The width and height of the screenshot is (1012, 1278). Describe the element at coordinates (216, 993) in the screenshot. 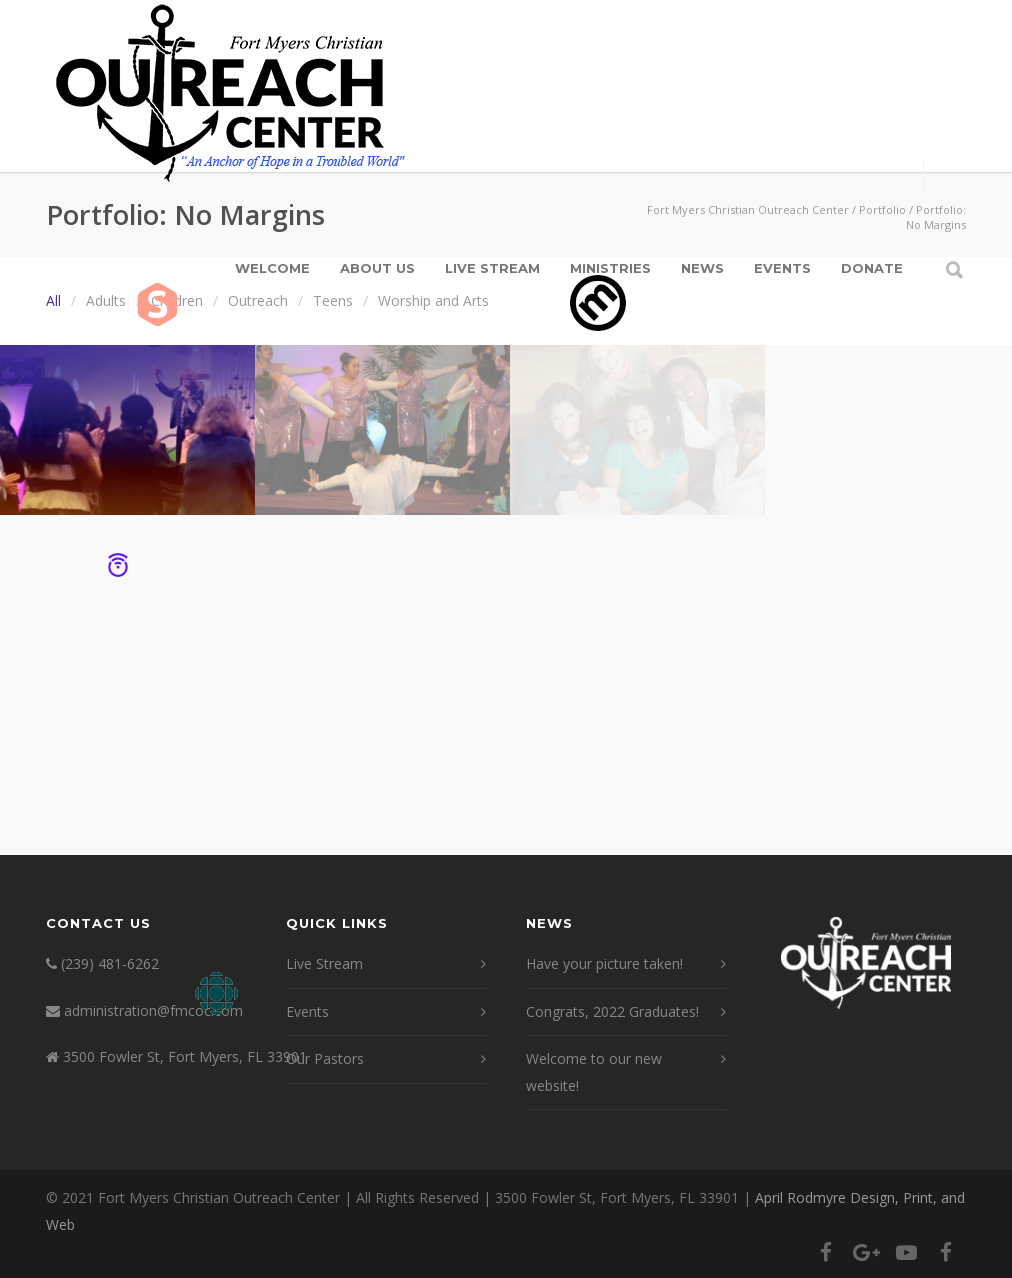

I see `CBC (Canadian Broadcasting Corporation) logo` at that location.